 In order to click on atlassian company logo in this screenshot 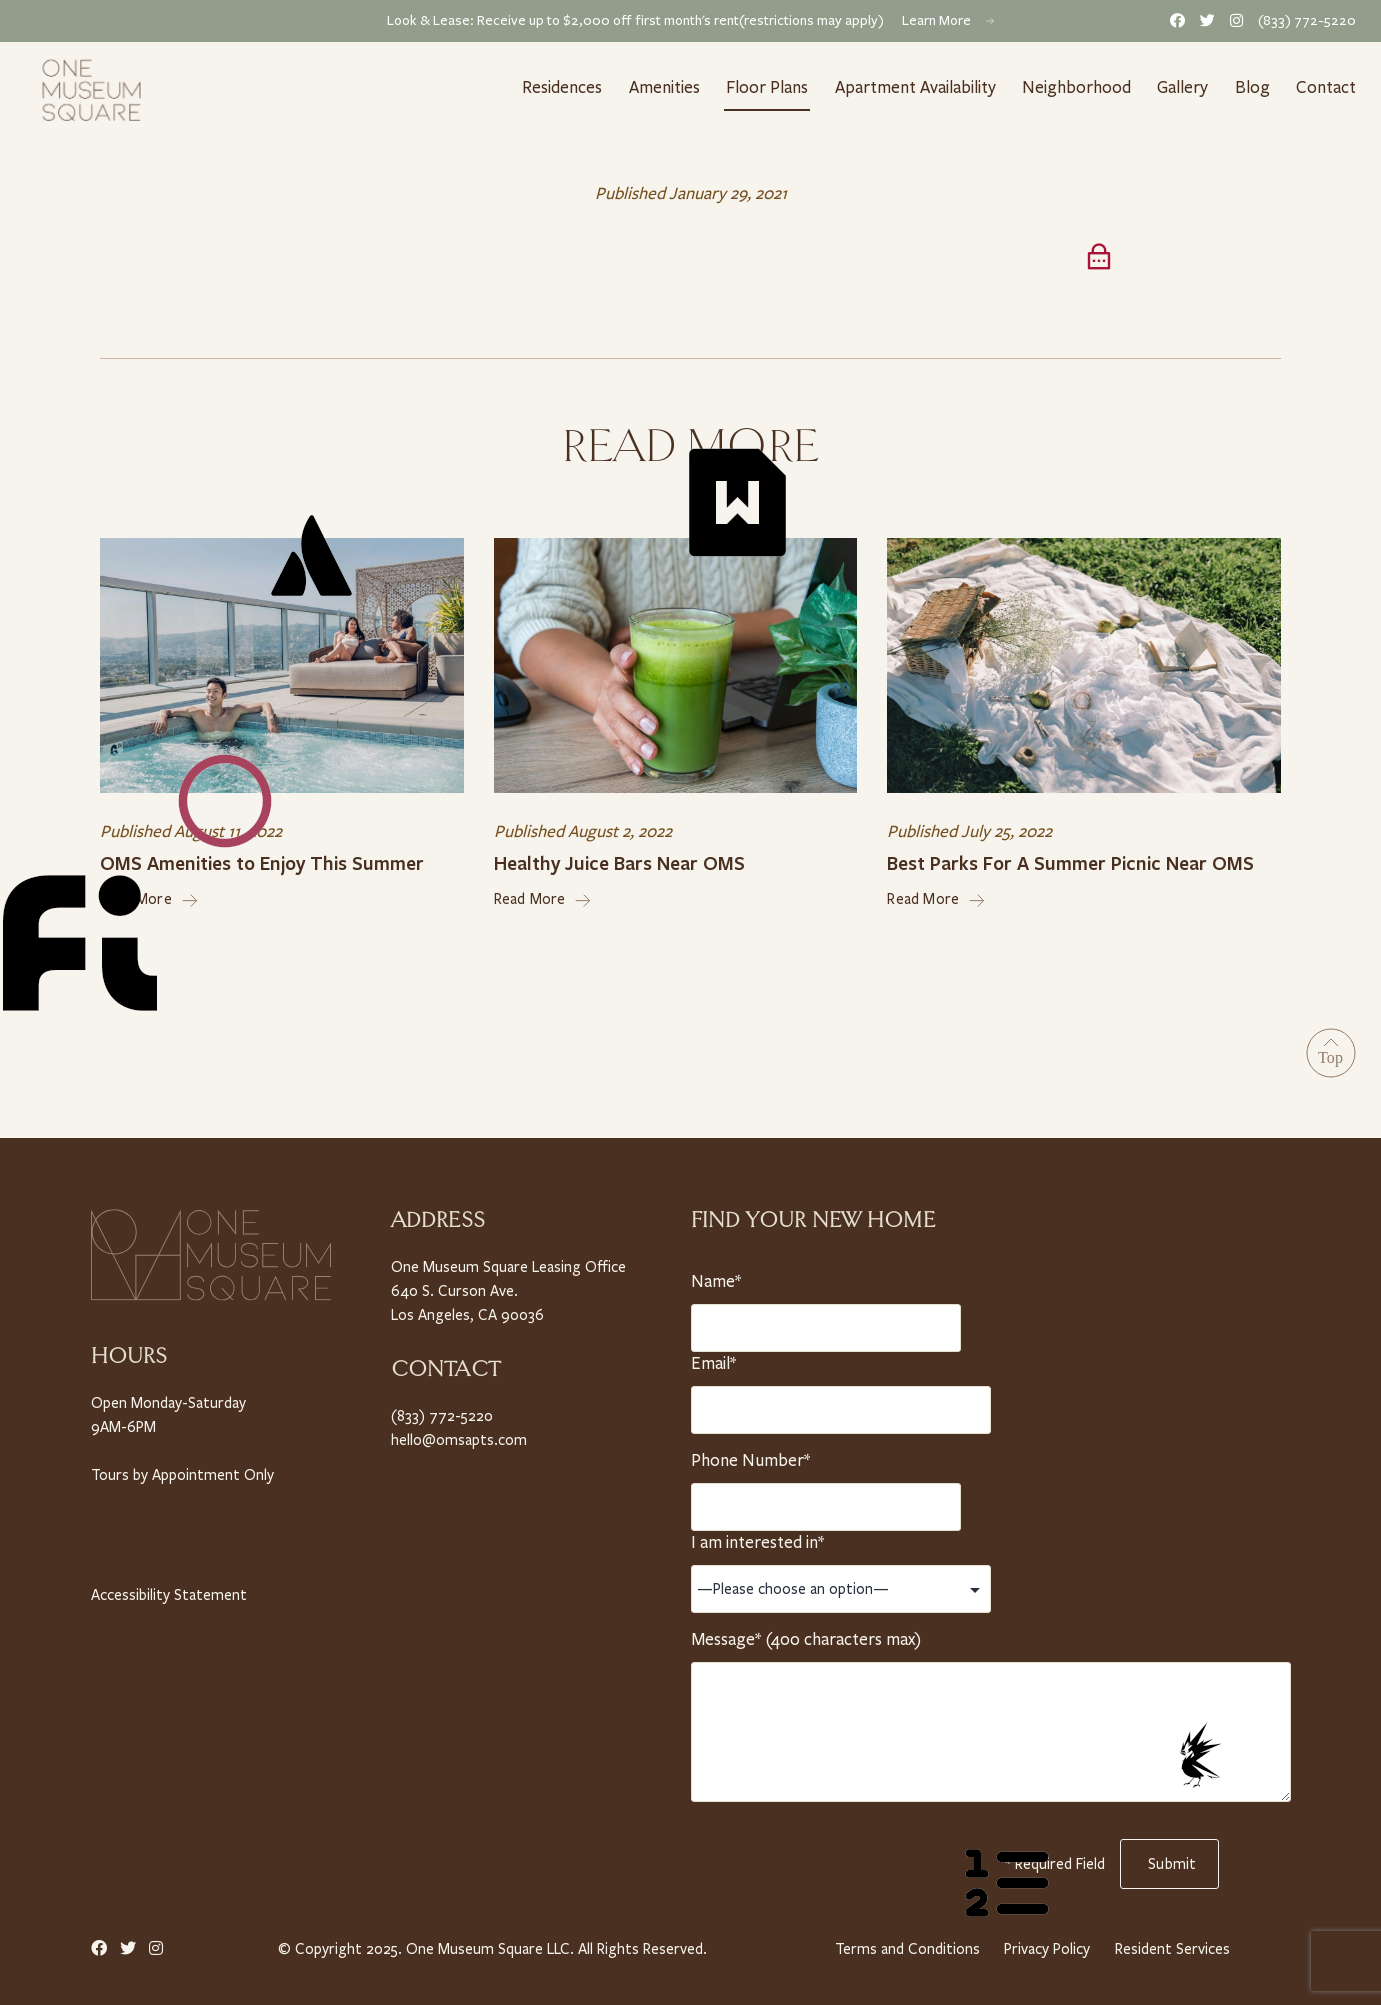, I will do `click(311, 555)`.